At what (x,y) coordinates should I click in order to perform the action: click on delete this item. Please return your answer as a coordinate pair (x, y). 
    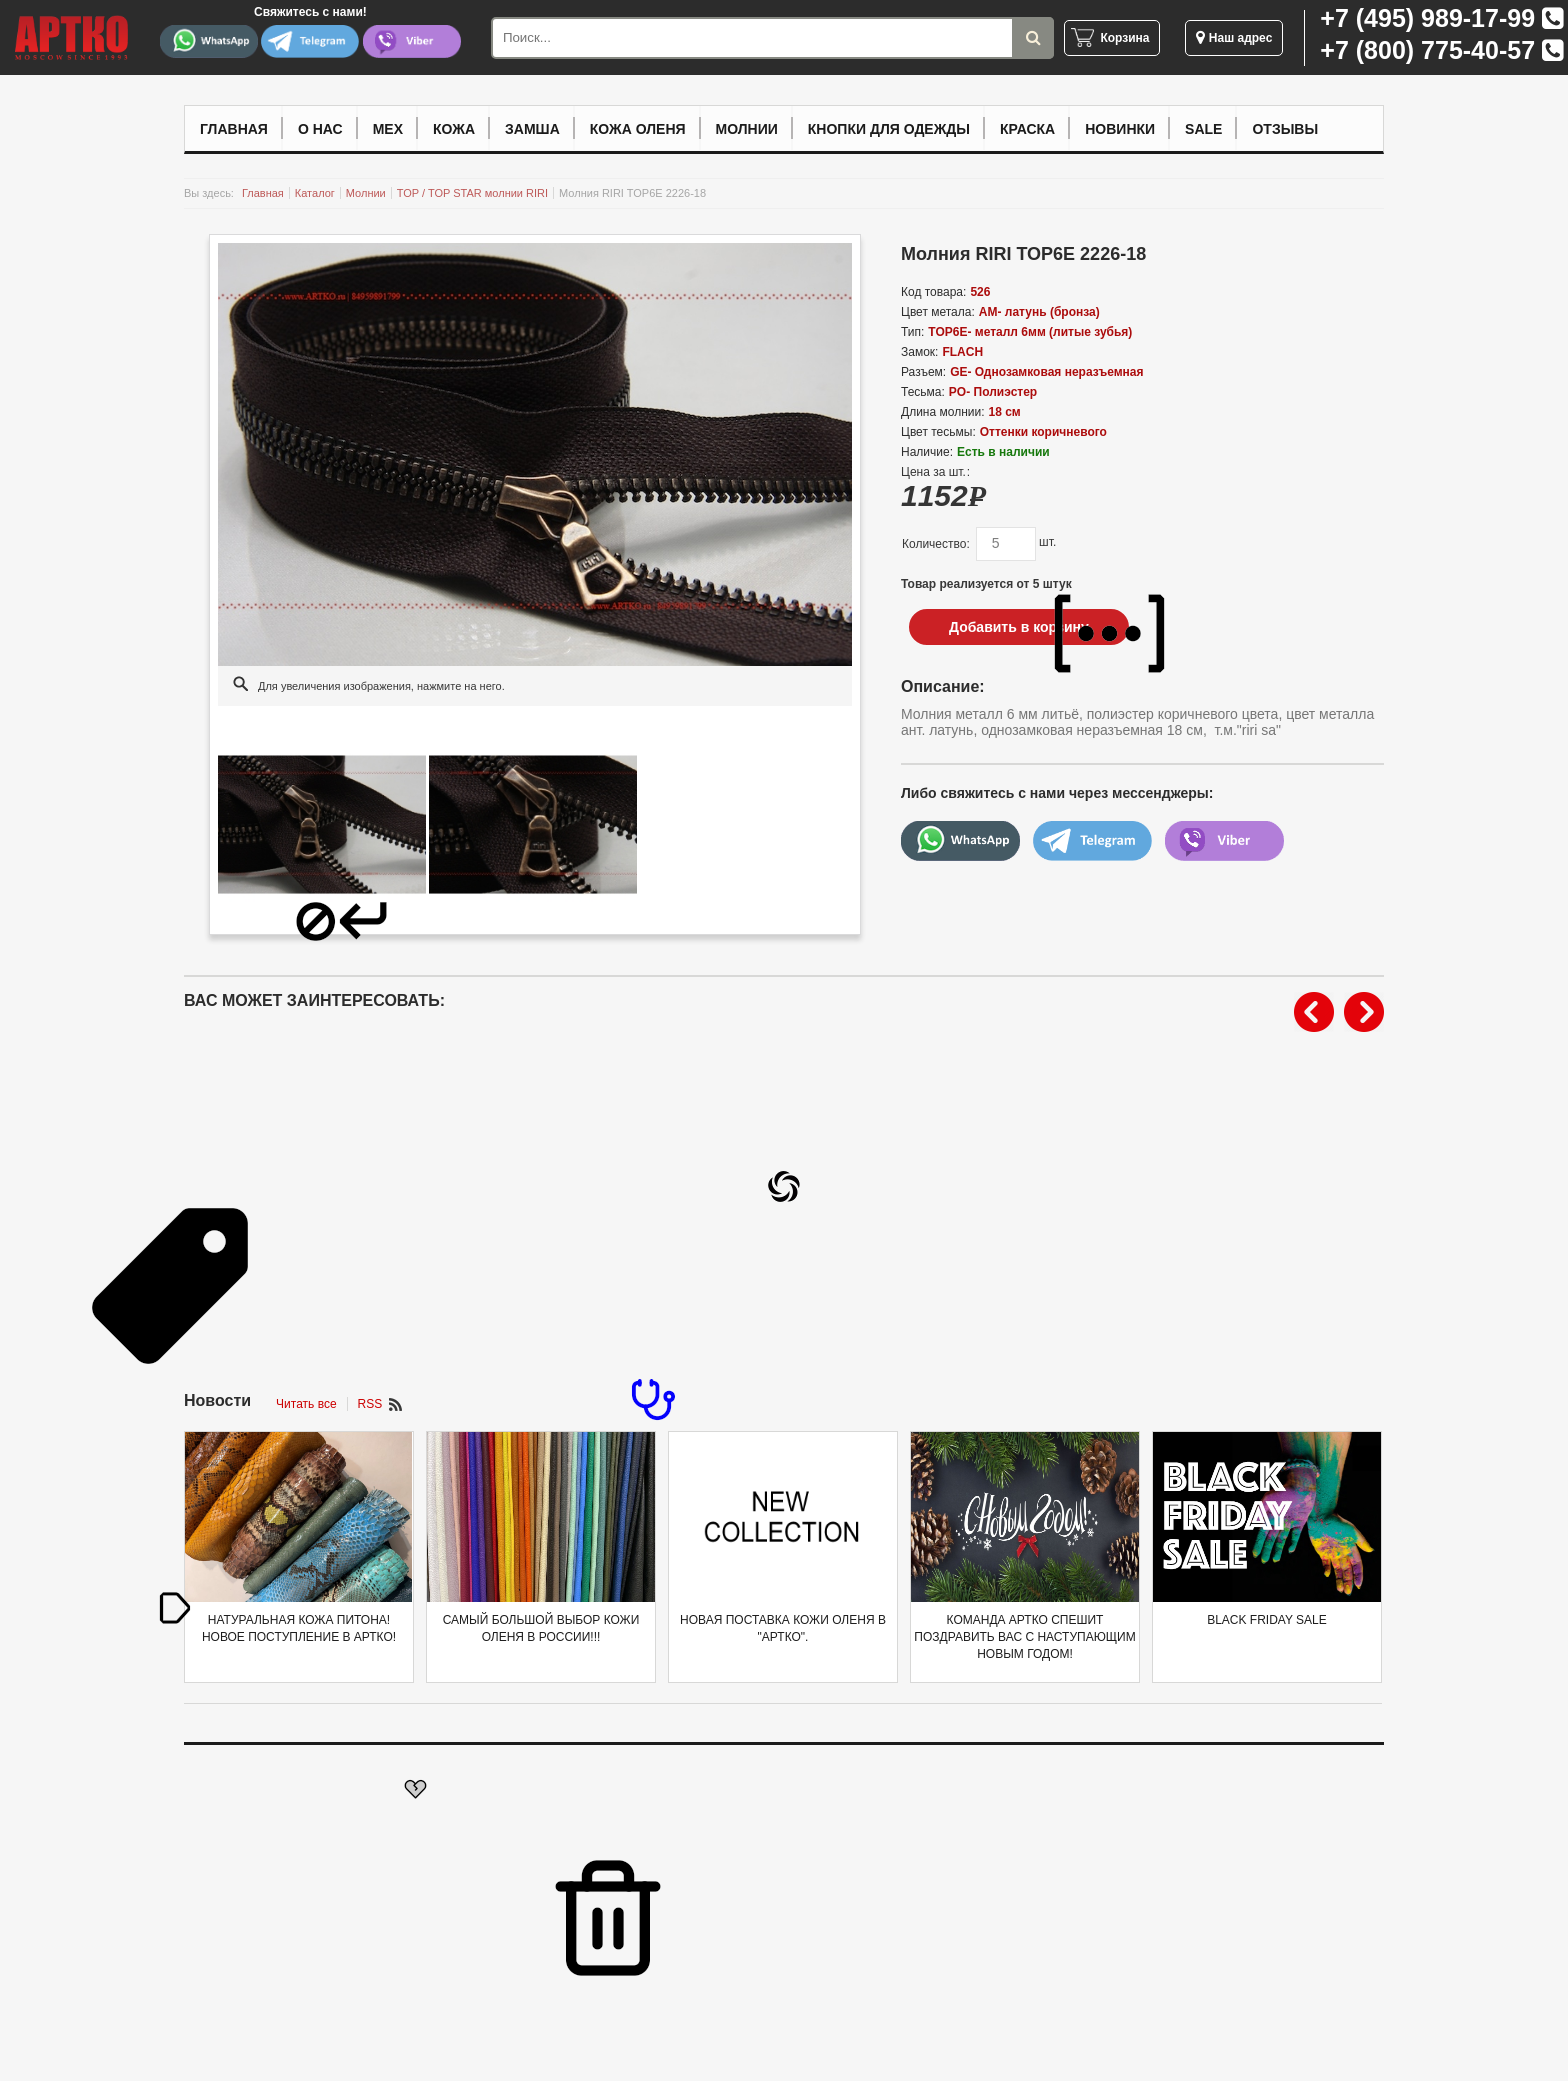
    Looking at the image, I should click on (608, 1918).